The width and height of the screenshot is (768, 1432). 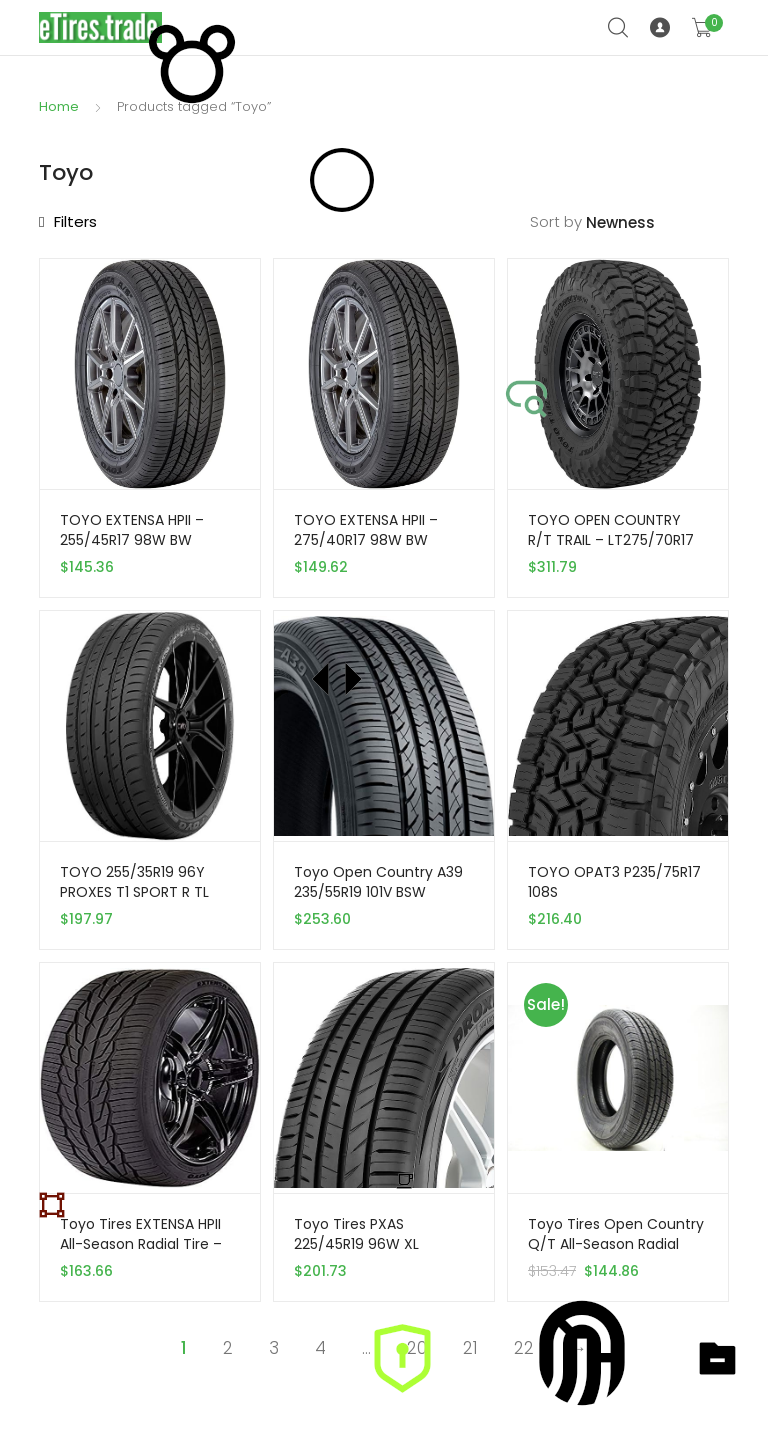 What do you see at coordinates (582, 1353) in the screenshot?
I see `authenticate with fingerprint biometrics` at bounding box center [582, 1353].